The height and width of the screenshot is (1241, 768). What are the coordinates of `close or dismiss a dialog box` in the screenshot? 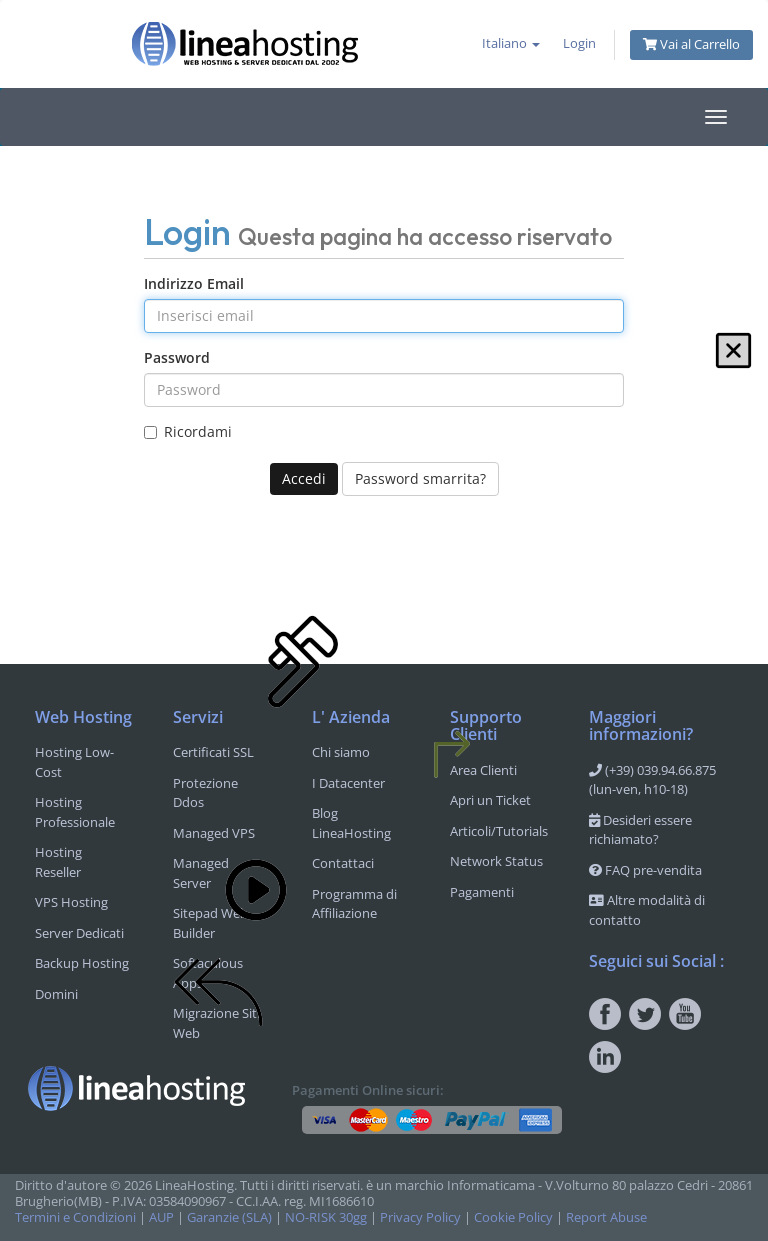 It's located at (733, 350).